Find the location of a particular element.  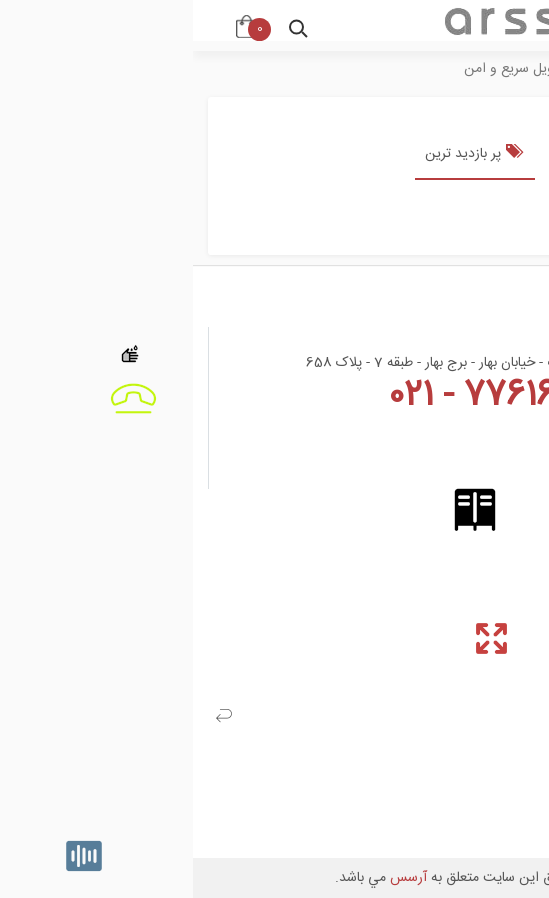

indicates a handwashing station or restroom nearby is located at coordinates (130, 353).